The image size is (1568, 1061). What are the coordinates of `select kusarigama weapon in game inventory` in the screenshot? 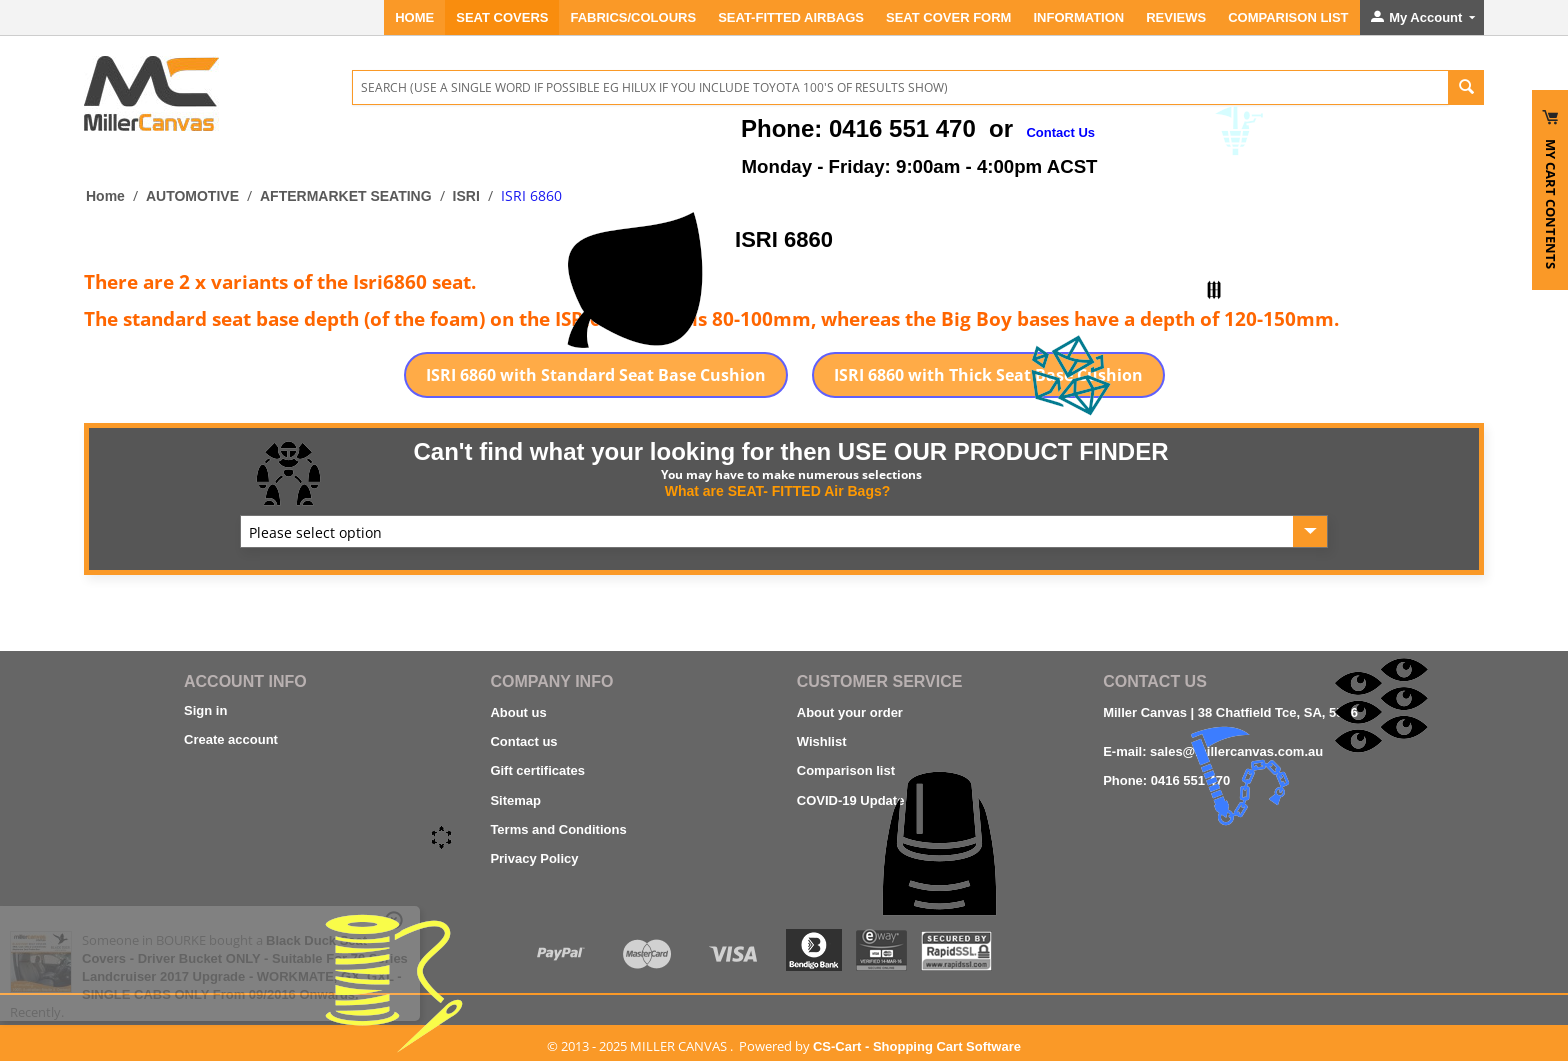 It's located at (1240, 776).